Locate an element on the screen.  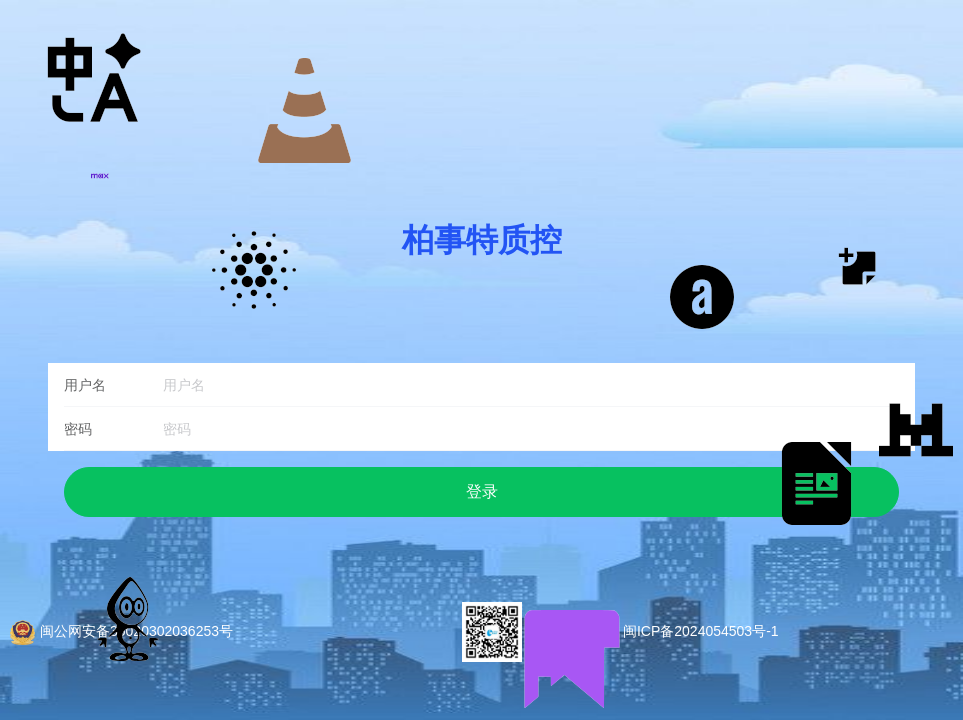
open the Max streaming app is located at coordinates (100, 176).